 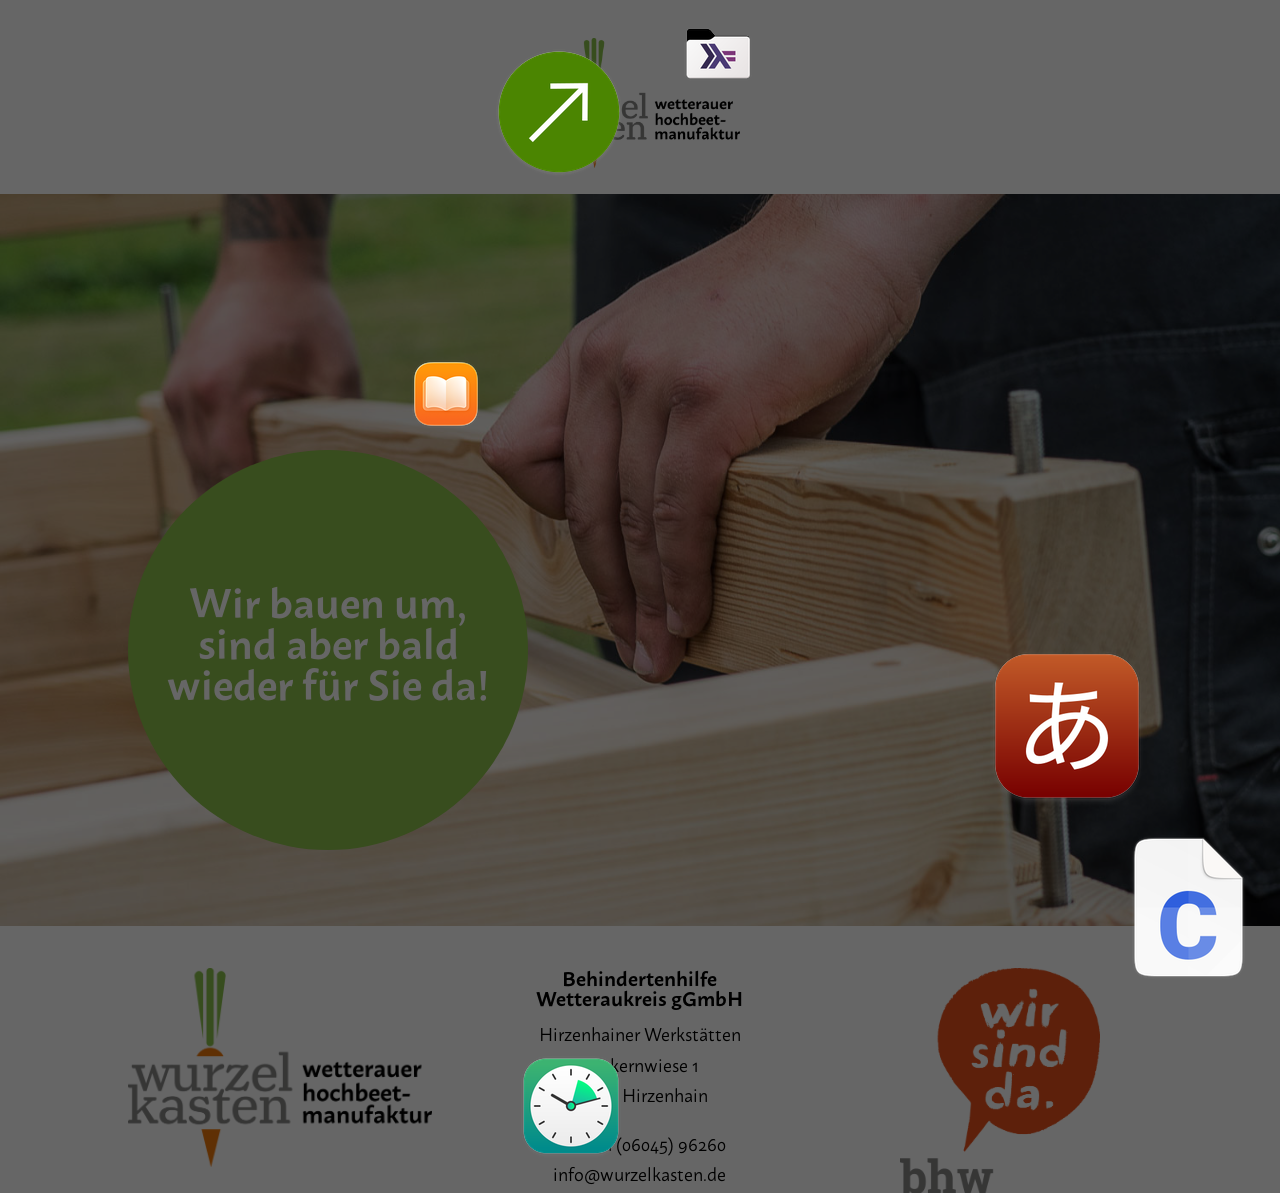 I want to click on open the Books app, so click(x=446, y=394).